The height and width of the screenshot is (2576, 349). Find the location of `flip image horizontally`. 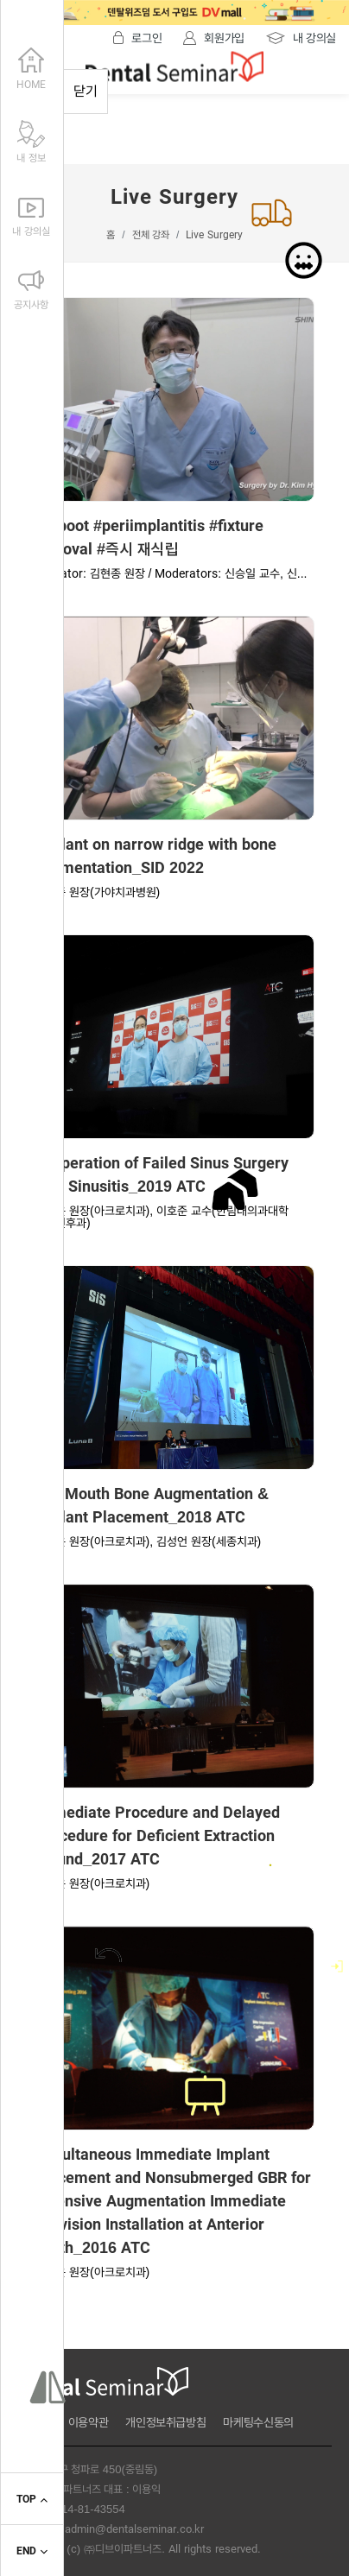

flip image horizontally is located at coordinates (48, 2389).